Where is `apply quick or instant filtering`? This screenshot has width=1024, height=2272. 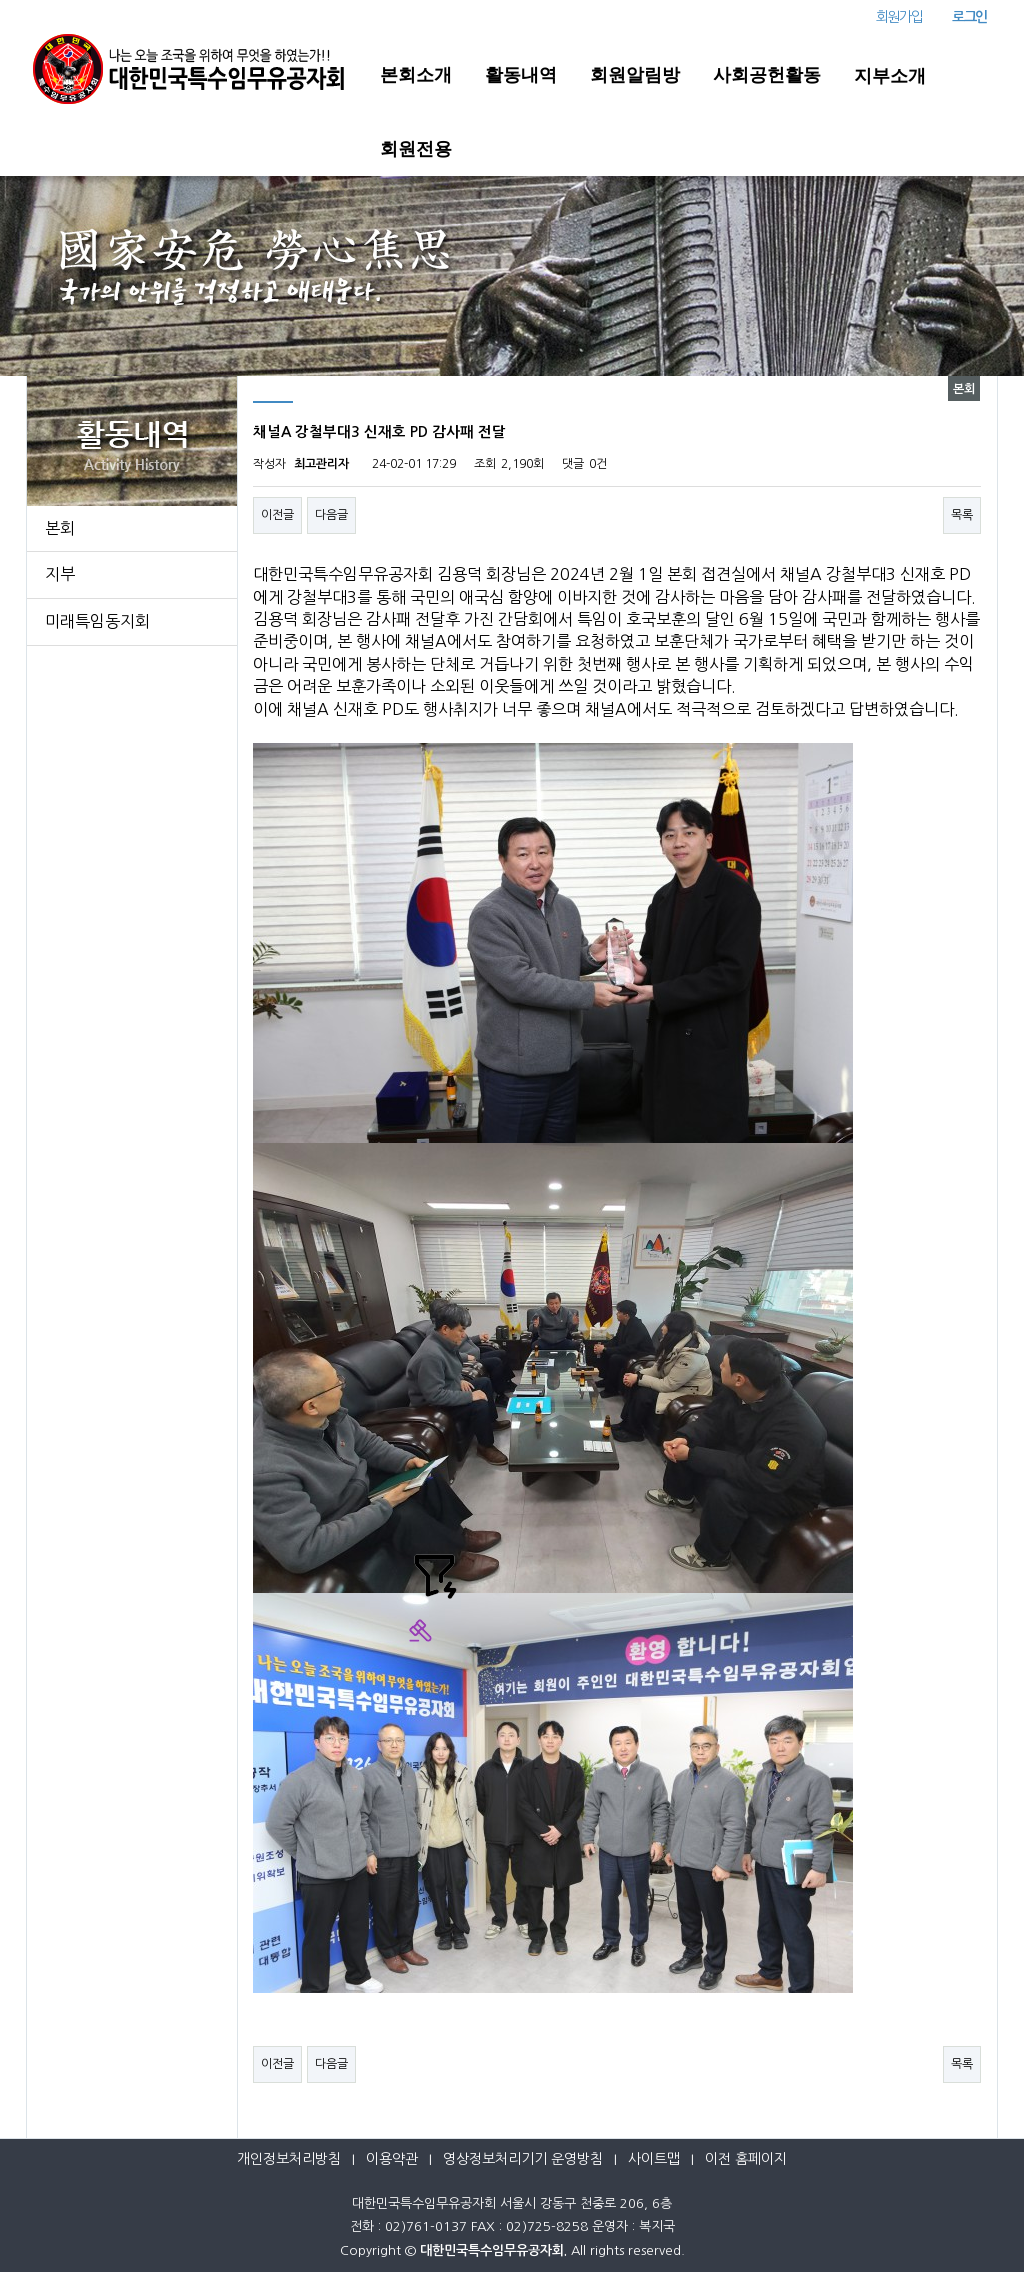
apply quick or instant filtering is located at coordinates (434, 1574).